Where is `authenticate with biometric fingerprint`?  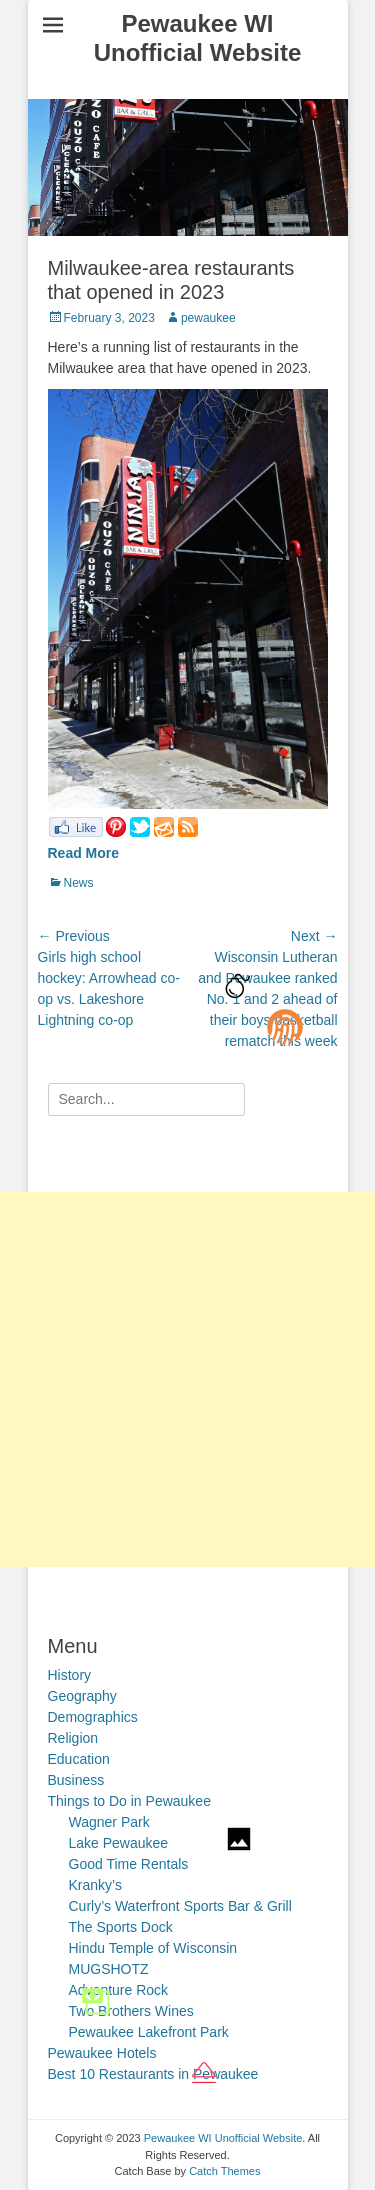 authenticate with biometric fingerprint is located at coordinates (285, 1027).